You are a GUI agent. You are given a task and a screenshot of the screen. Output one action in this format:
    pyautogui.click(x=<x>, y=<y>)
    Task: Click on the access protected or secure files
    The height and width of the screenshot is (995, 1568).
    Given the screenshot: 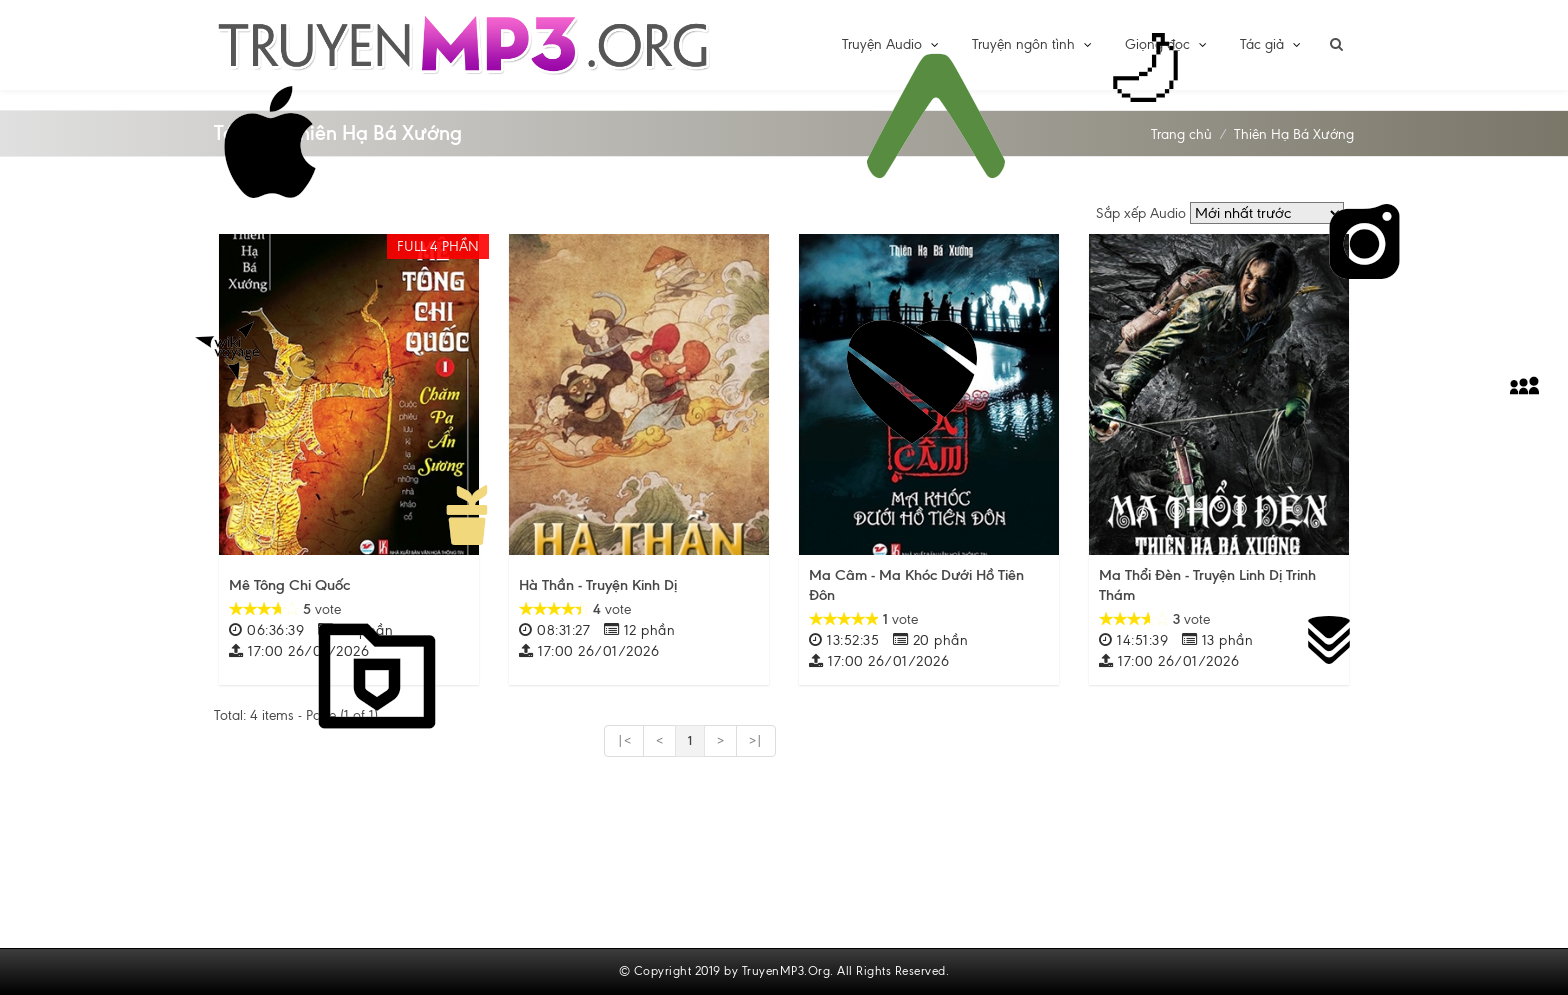 What is the action you would take?
    pyautogui.click(x=377, y=676)
    